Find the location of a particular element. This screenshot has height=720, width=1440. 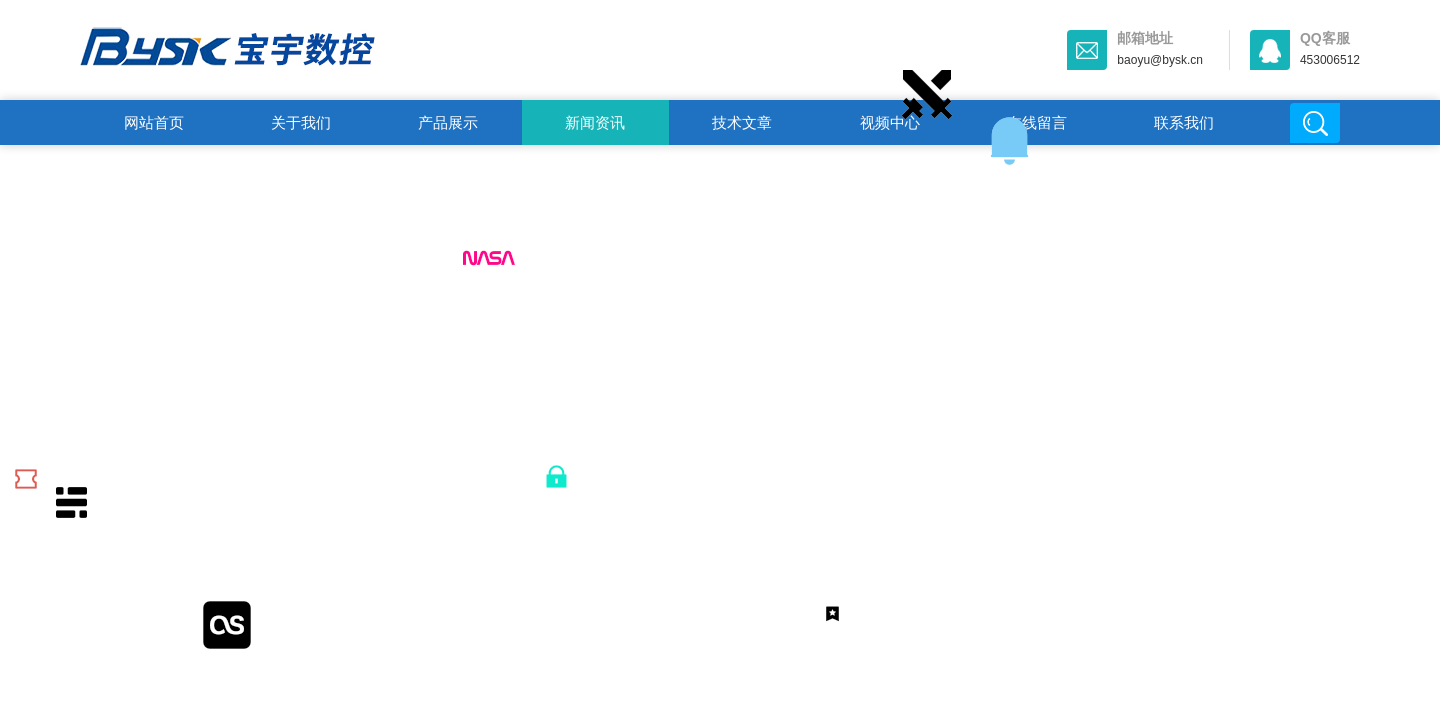

open Last.fm profile or music scrobbling is located at coordinates (227, 625).